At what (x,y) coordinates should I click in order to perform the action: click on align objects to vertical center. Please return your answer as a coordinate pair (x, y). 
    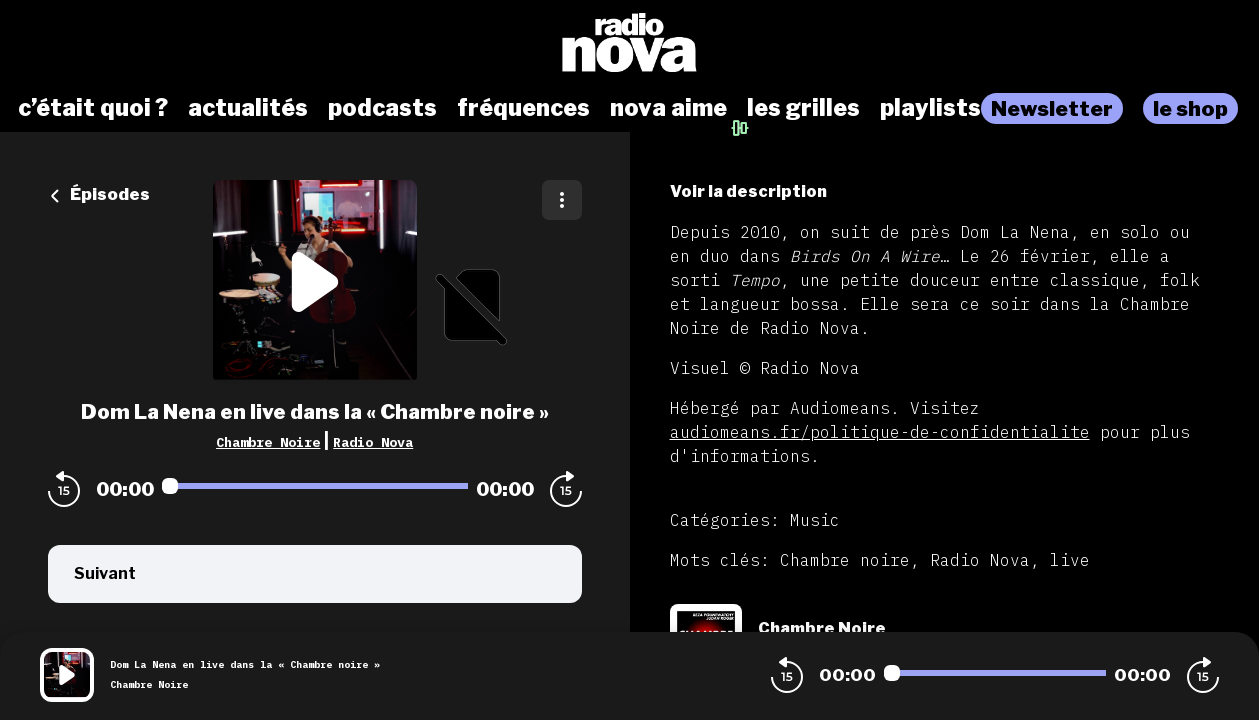
    Looking at the image, I should click on (740, 128).